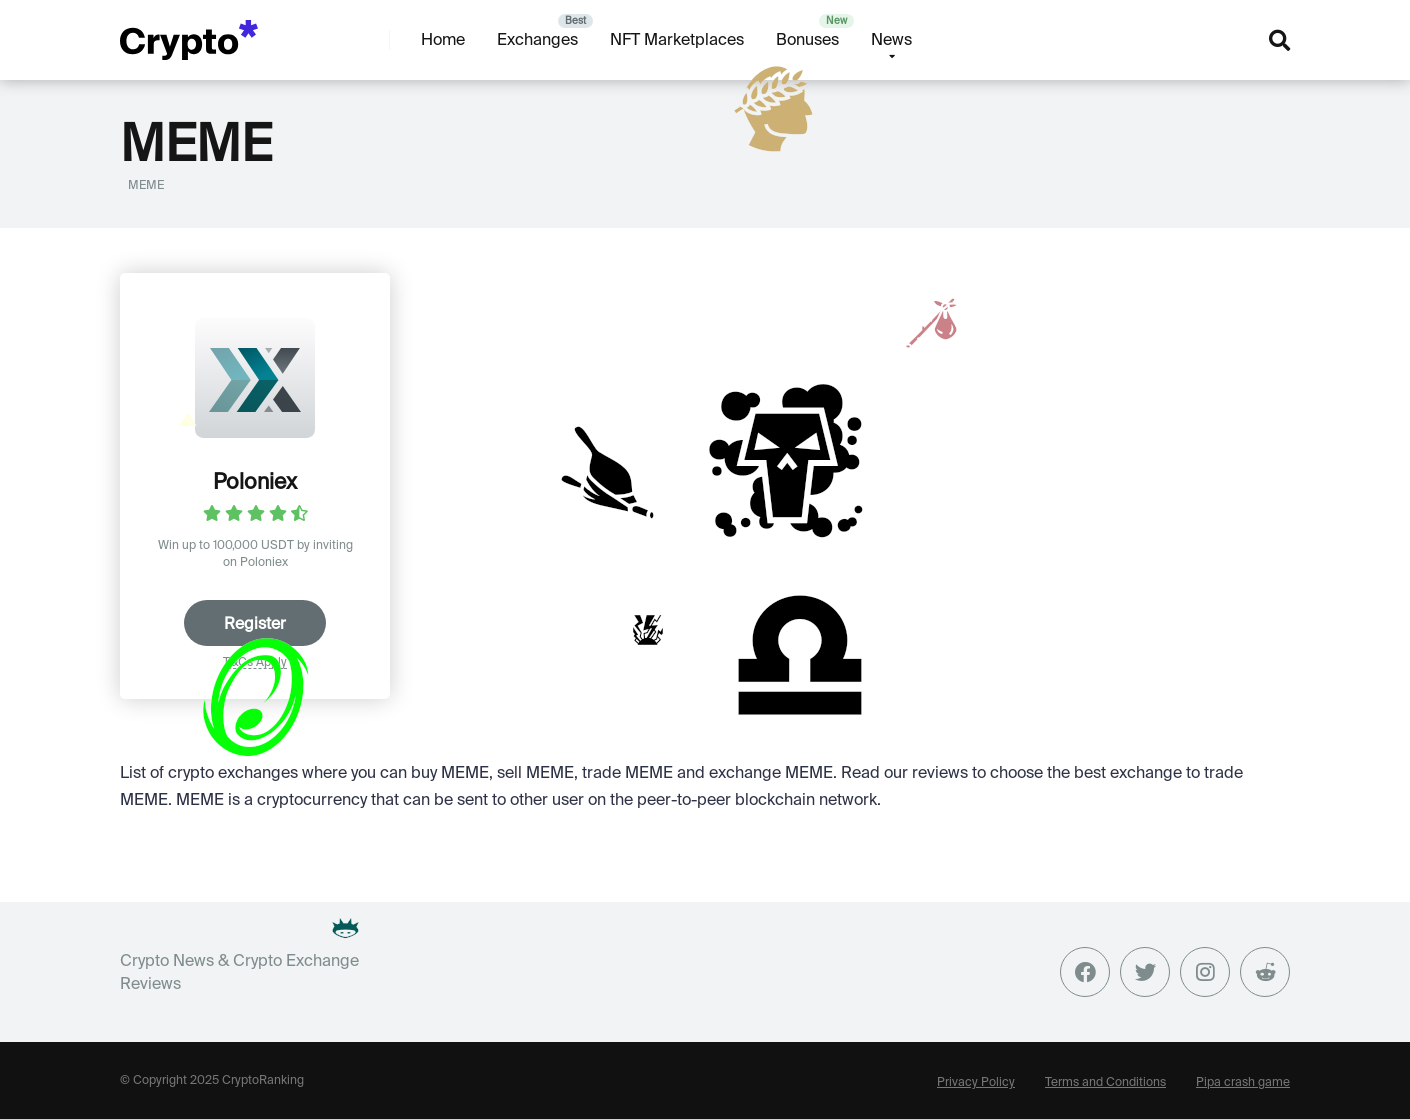  I want to click on travel or journey-related game feature, so click(930, 322).